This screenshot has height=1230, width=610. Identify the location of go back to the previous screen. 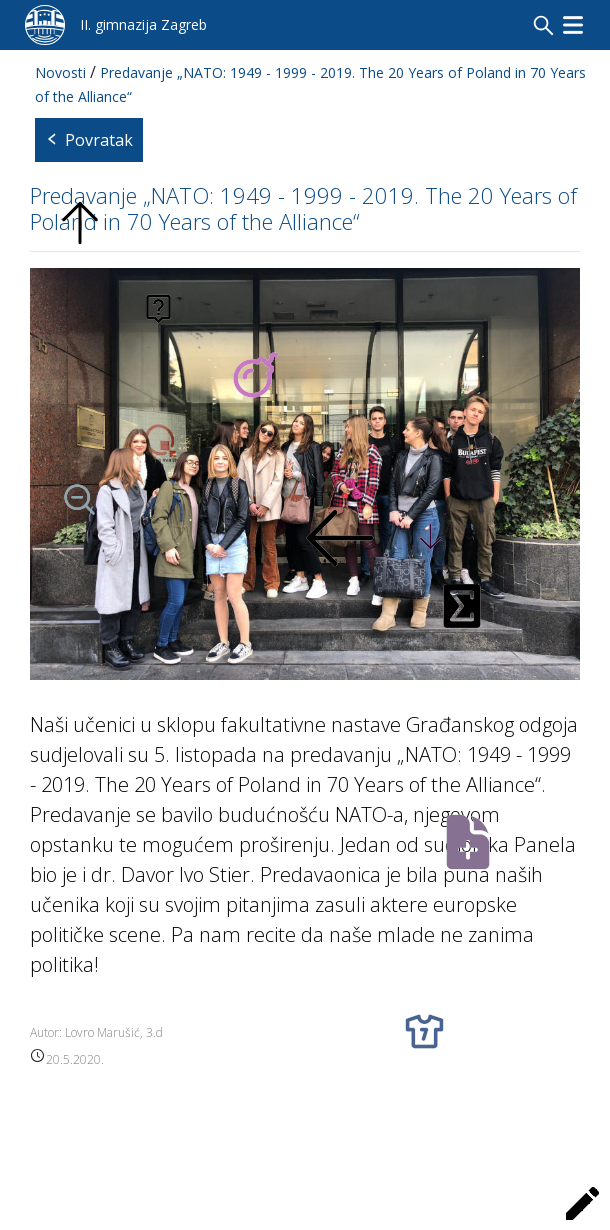
(340, 538).